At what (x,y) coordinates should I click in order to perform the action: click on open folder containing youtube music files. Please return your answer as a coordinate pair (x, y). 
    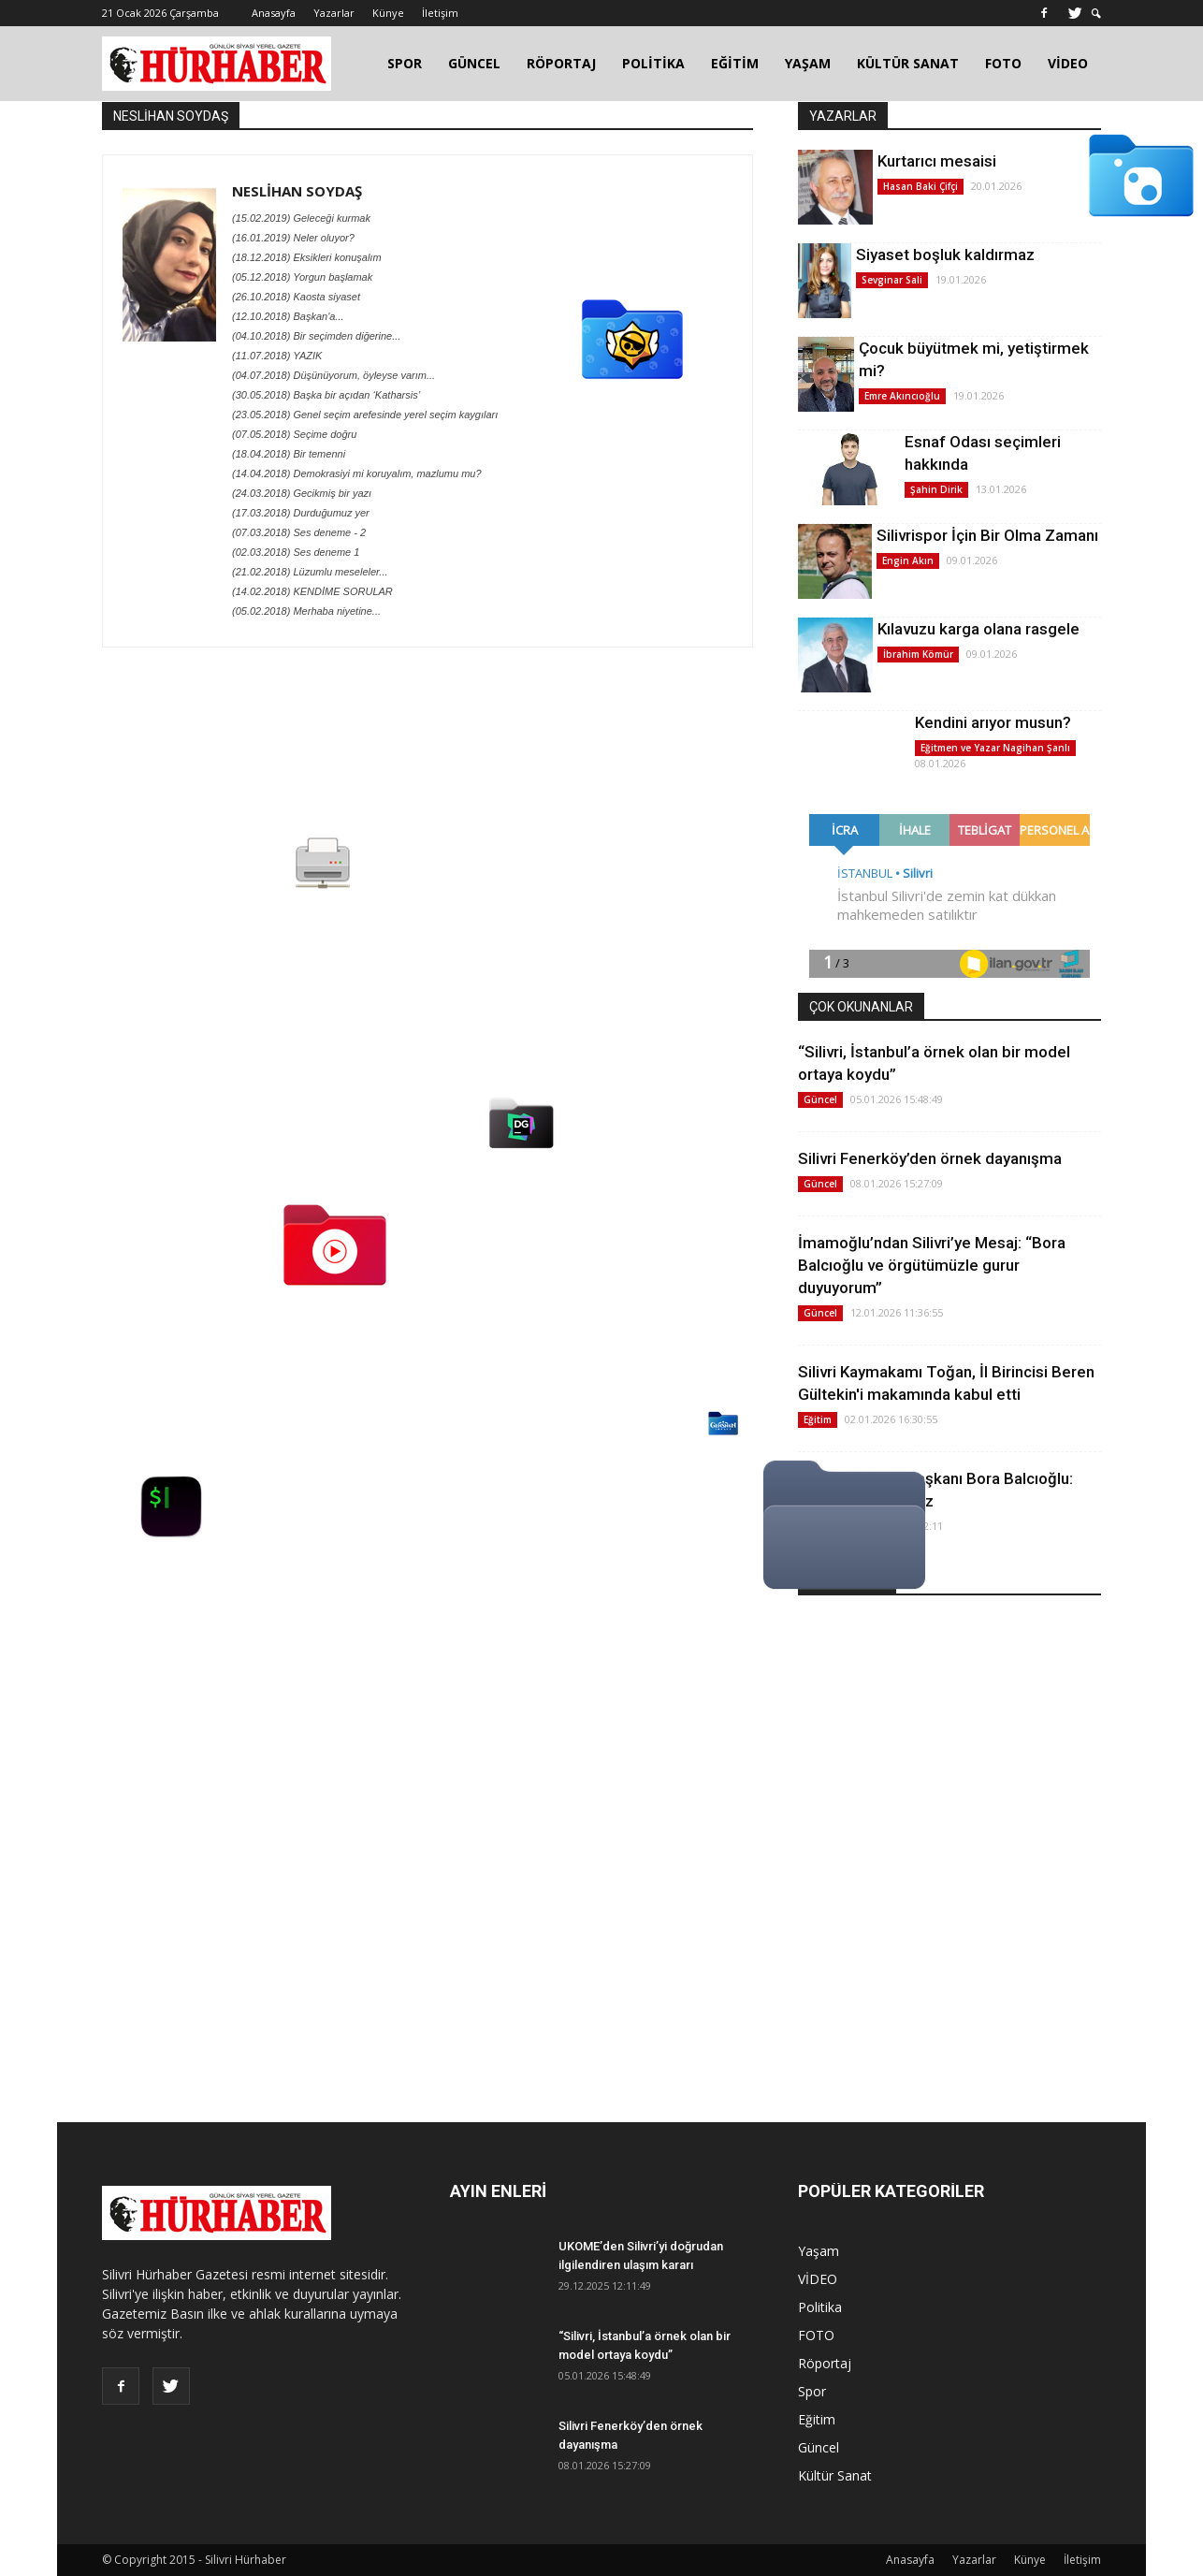
    Looking at the image, I should click on (334, 1247).